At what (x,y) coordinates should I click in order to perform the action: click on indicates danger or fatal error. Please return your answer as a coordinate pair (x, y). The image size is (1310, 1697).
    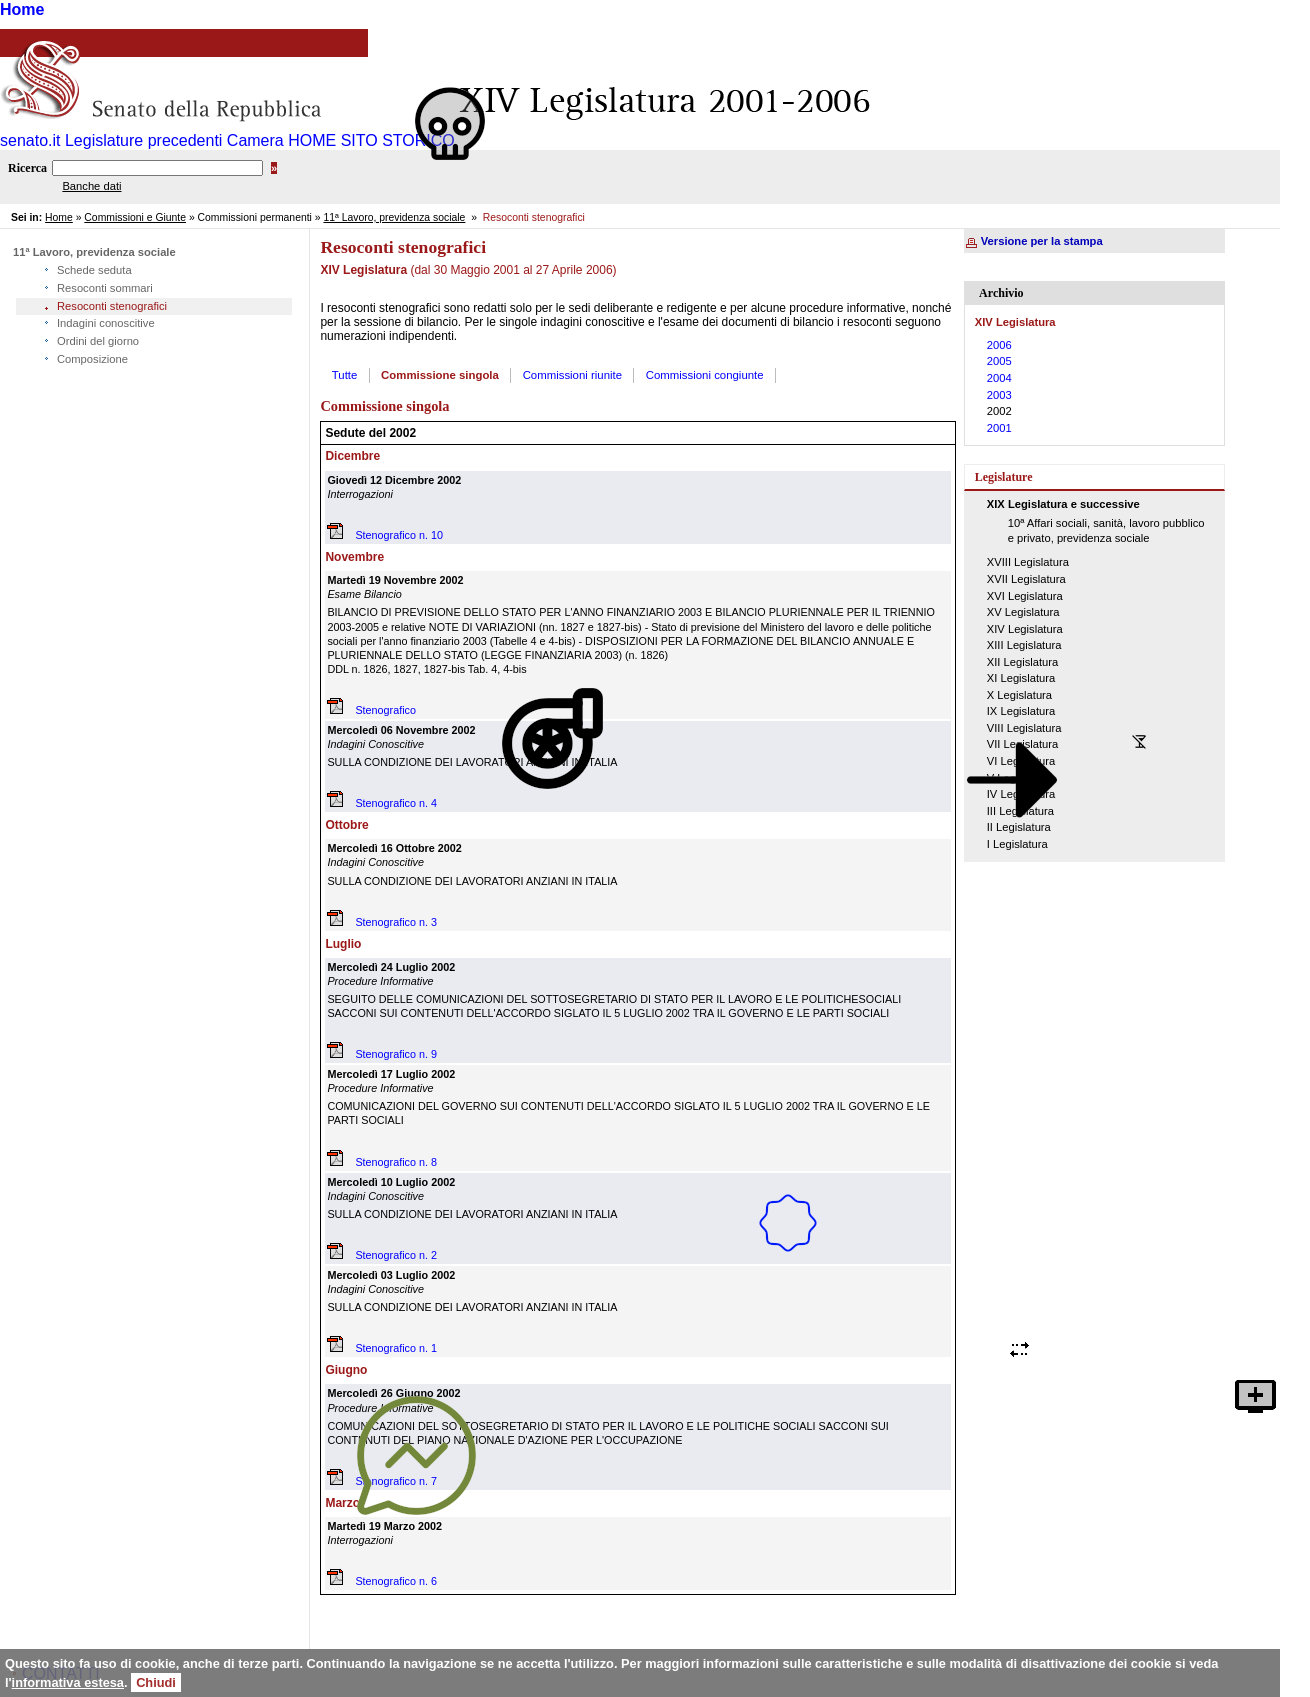
    Looking at the image, I should click on (450, 125).